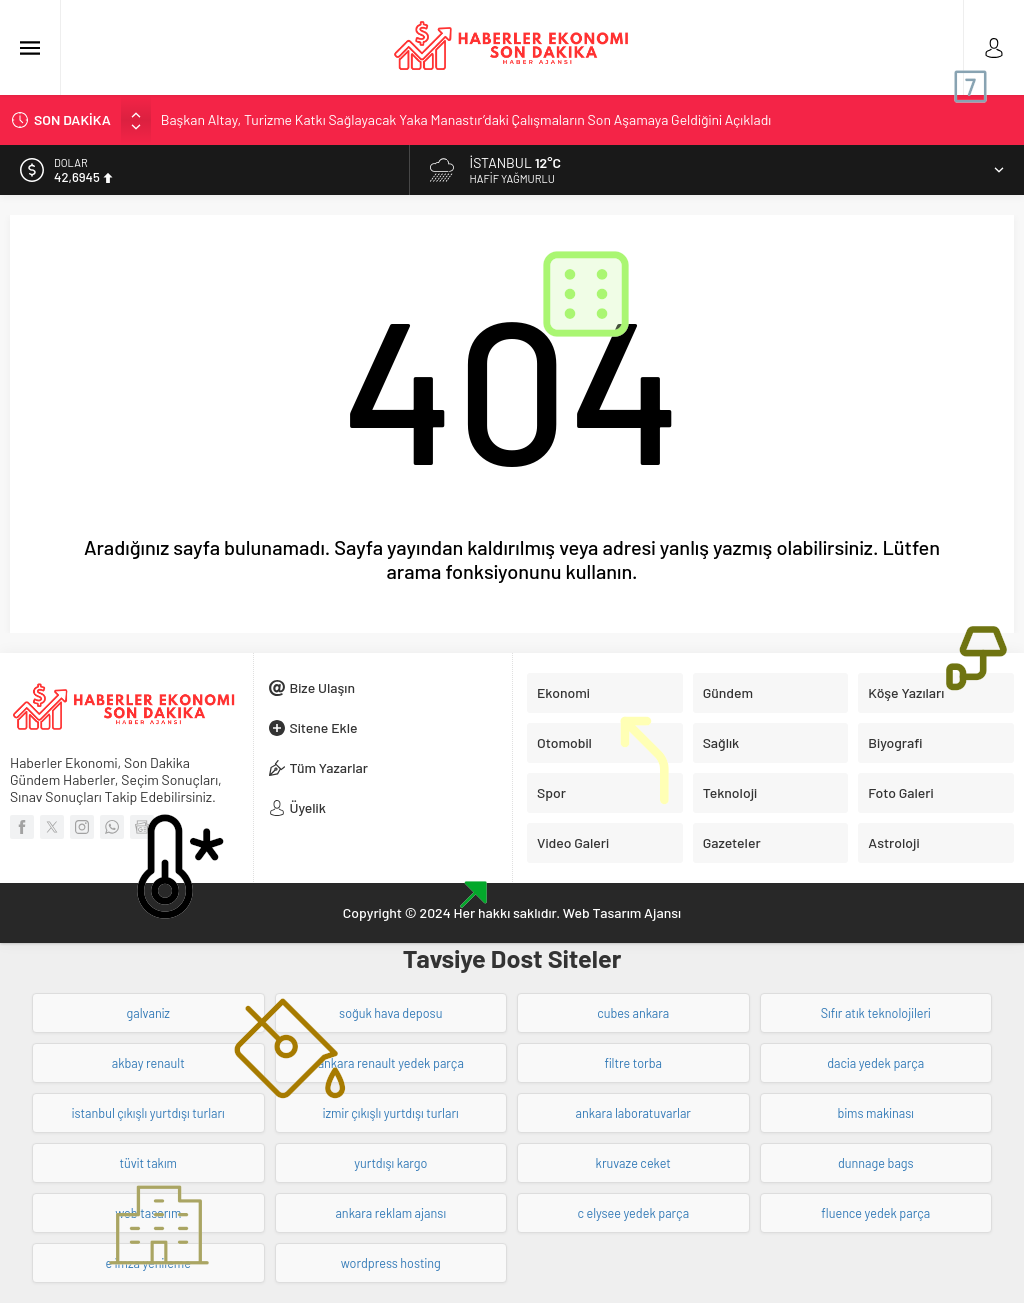 Image resolution: width=1024 pixels, height=1303 pixels. I want to click on randomize or shuffle content, so click(586, 294).